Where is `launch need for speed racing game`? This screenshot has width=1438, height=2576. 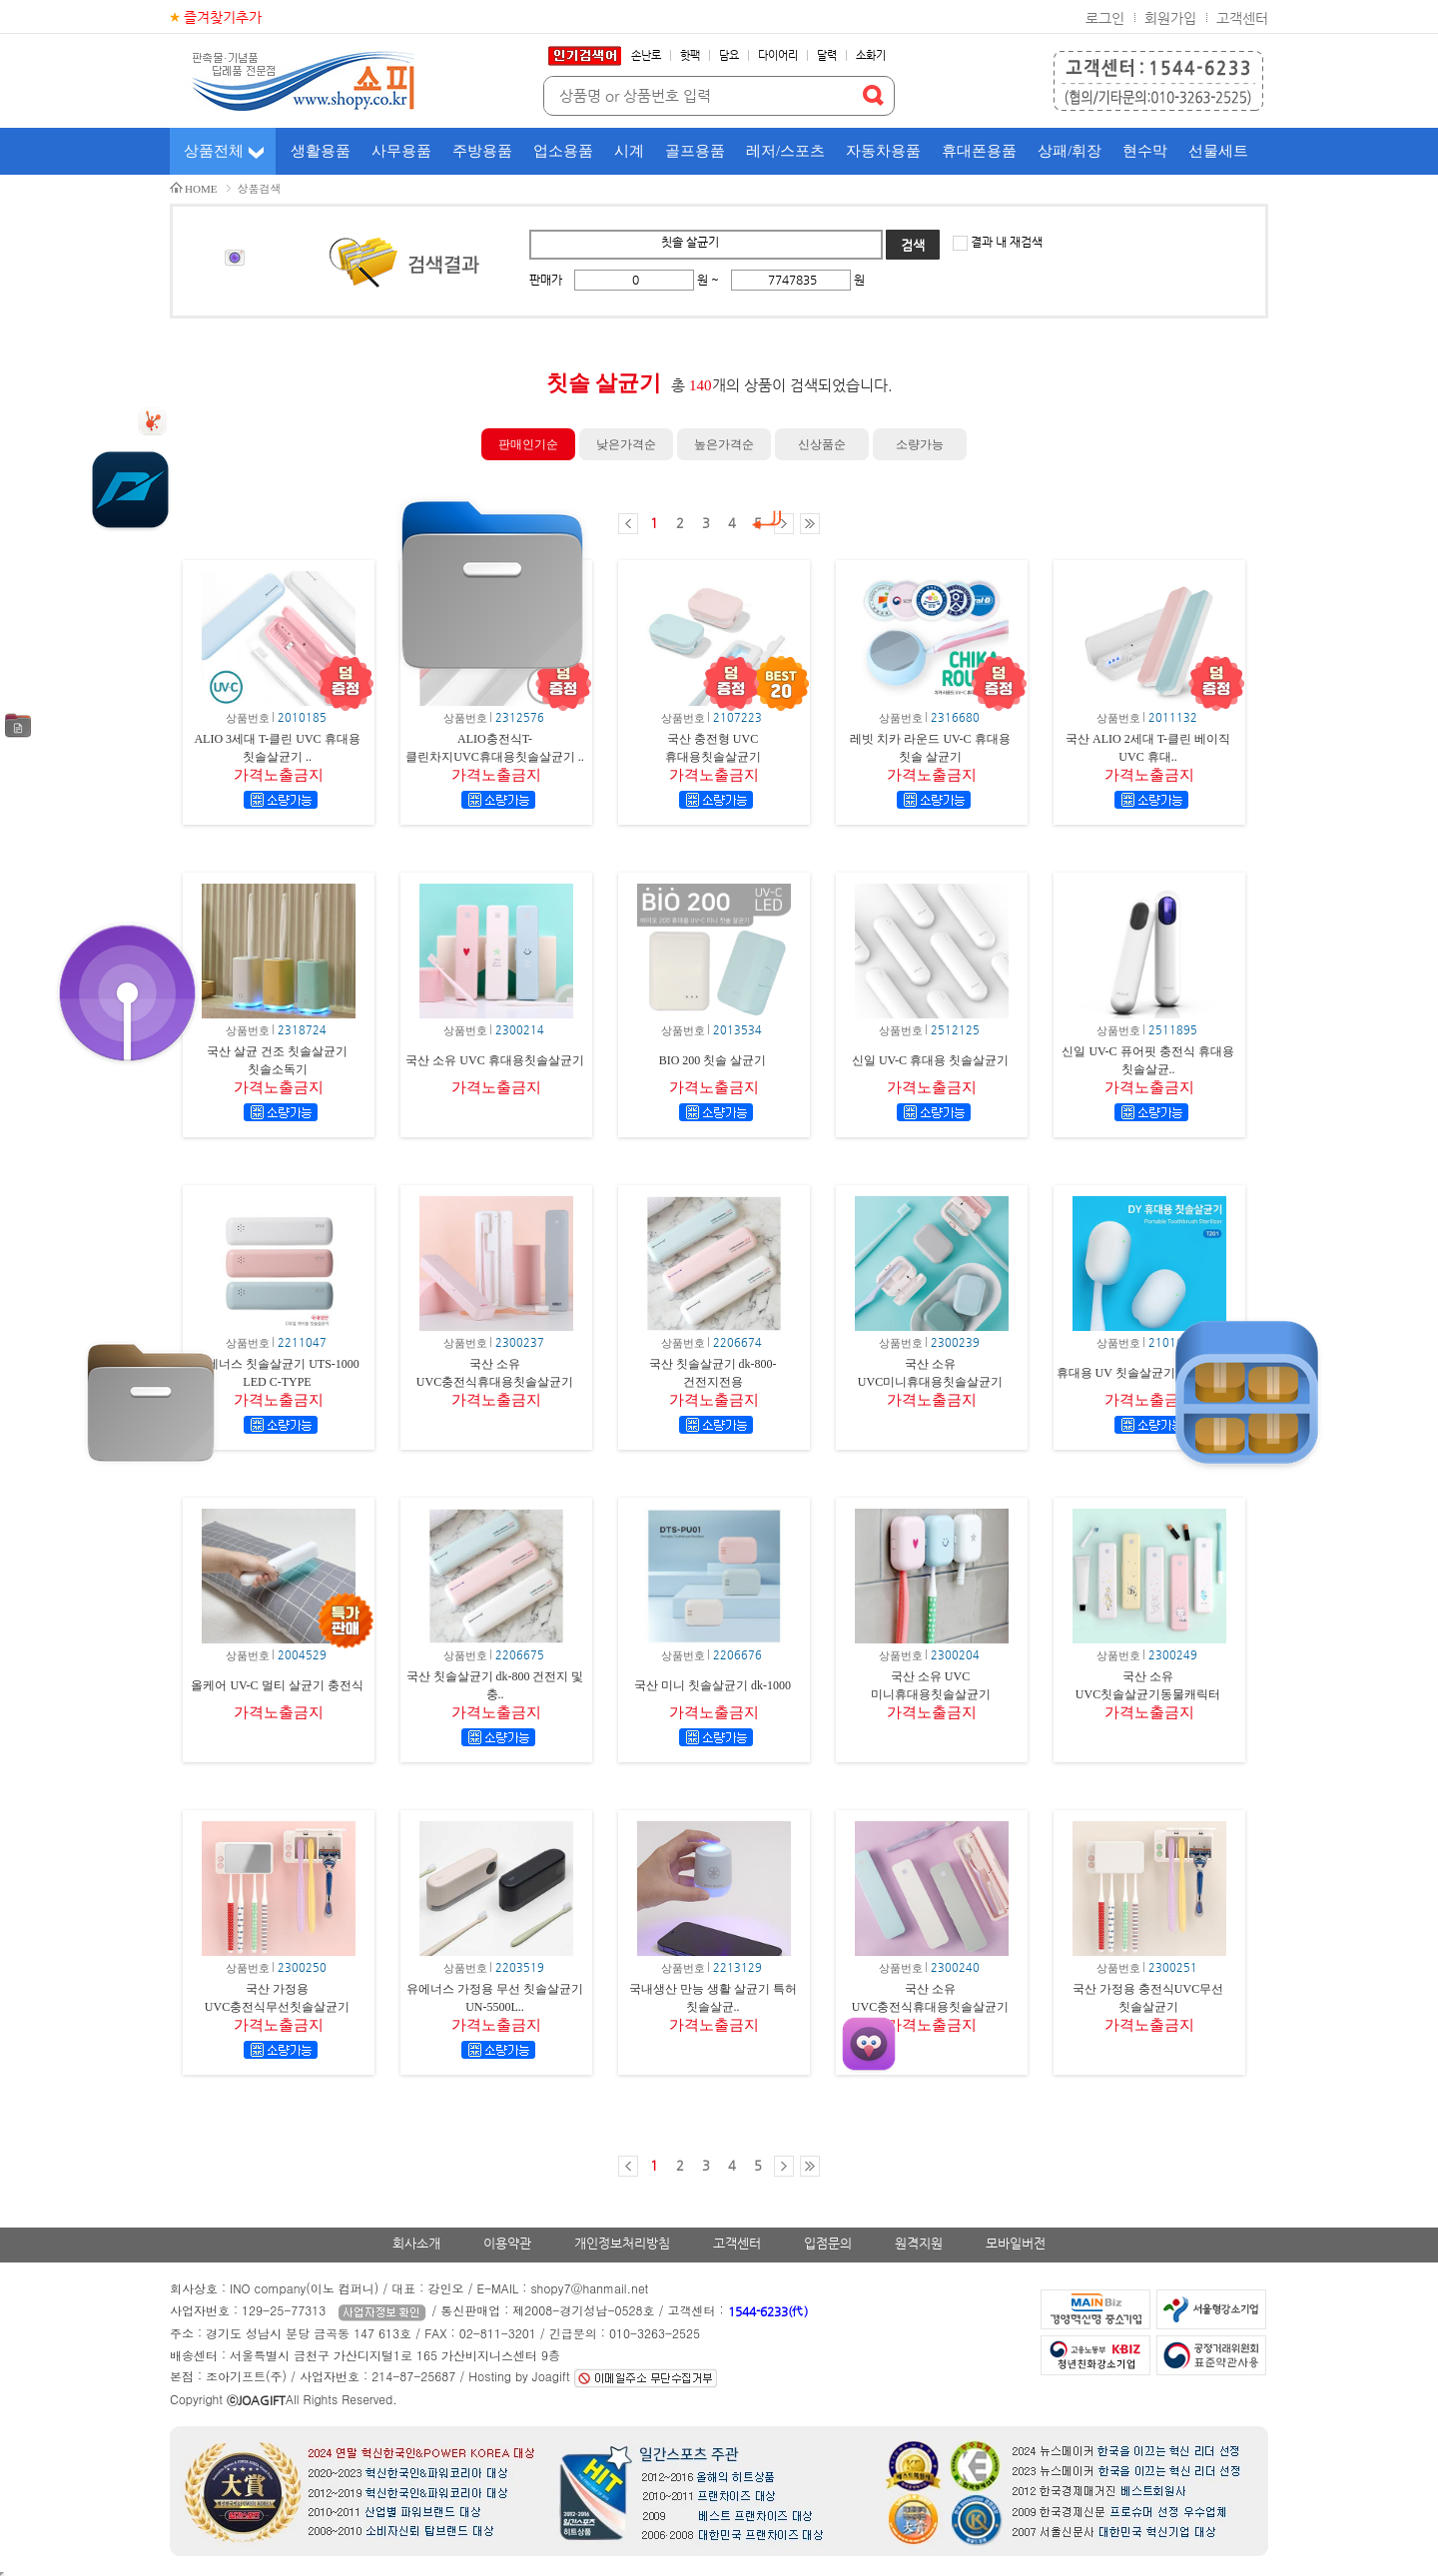 launch need for speed racing game is located at coordinates (130, 489).